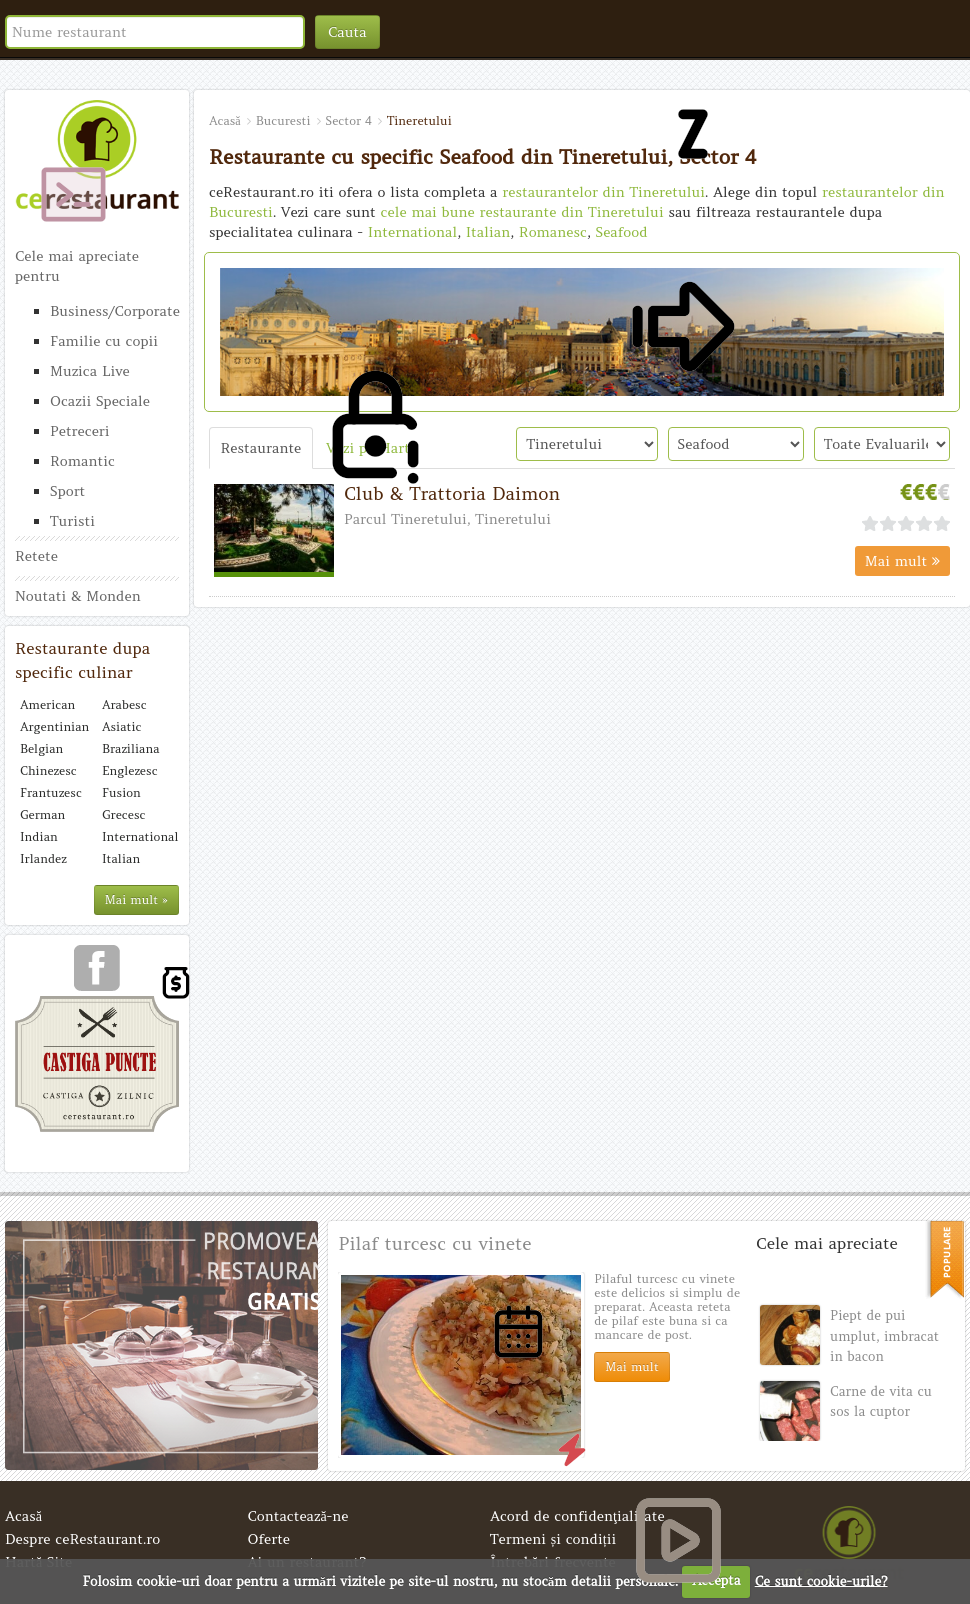  What do you see at coordinates (518, 1331) in the screenshot?
I see `view calendar with scheduled events` at bounding box center [518, 1331].